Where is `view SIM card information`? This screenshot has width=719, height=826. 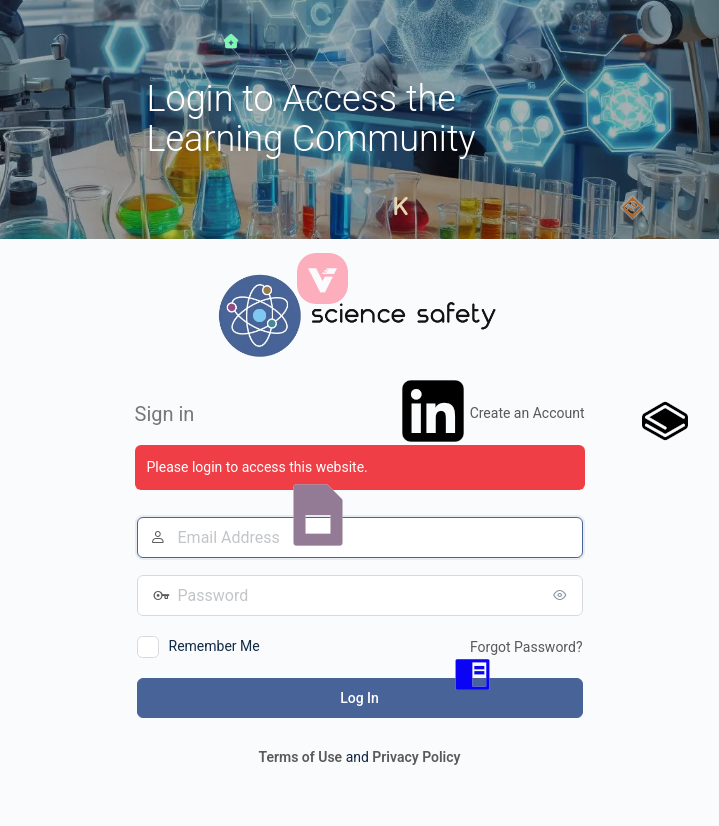 view SIM card information is located at coordinates (318, 515).